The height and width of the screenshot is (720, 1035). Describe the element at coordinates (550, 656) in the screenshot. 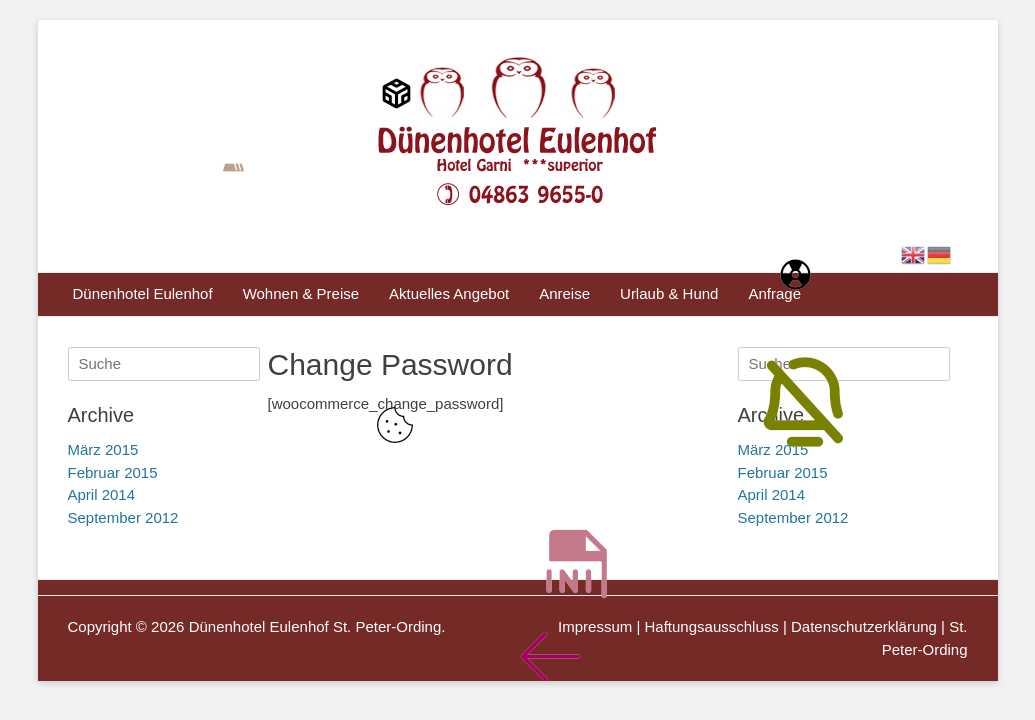

I see `go back to the previous screen` at that location.